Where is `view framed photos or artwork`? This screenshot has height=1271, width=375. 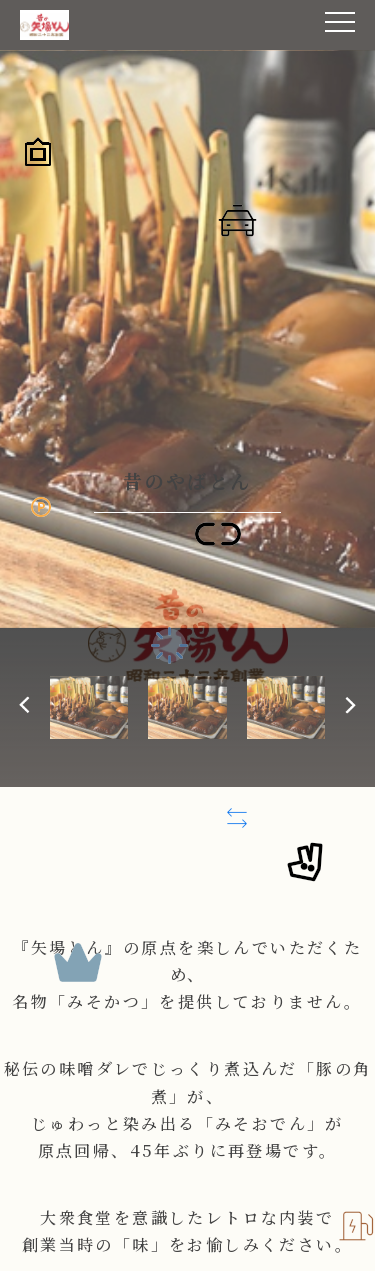 view framed photos or artwork is located at coordinates (38, 153).